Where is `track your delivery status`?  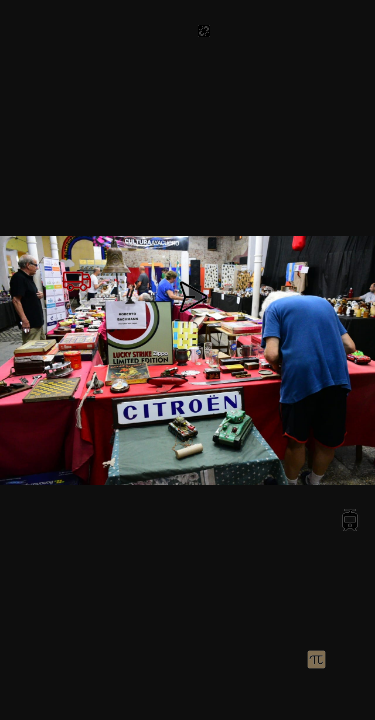
track your delivery status is located at coordinates (76, 280).